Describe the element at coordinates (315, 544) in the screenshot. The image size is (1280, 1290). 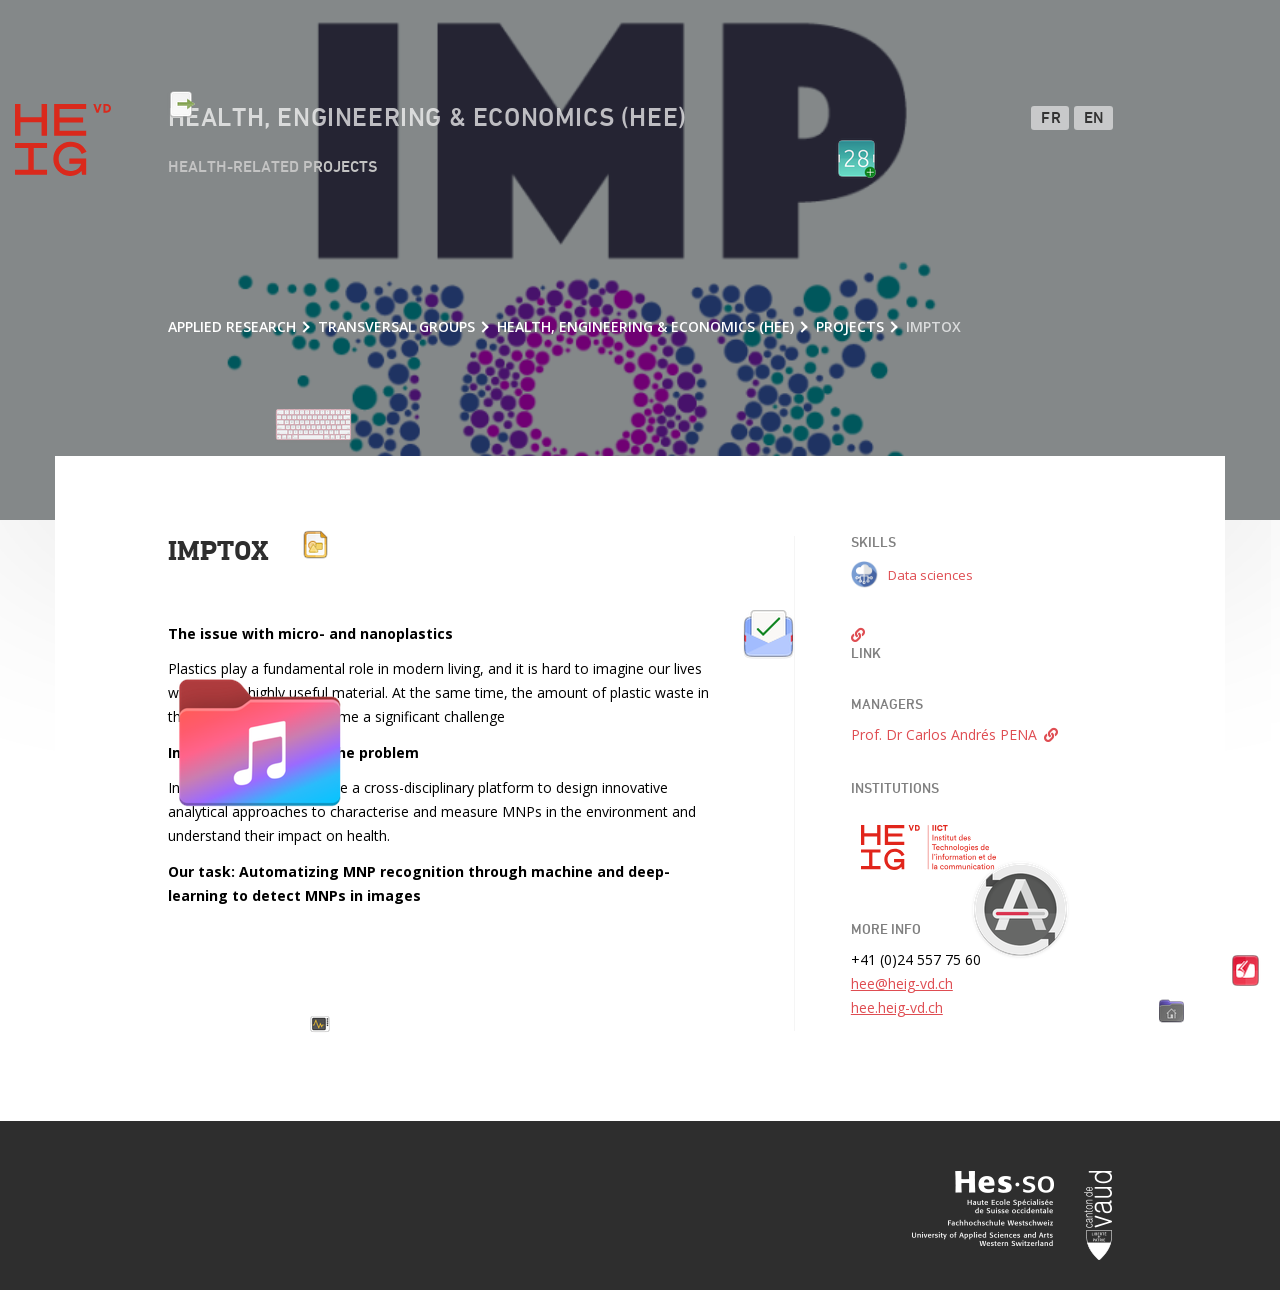
I see `open a vector graphics document` at that location.